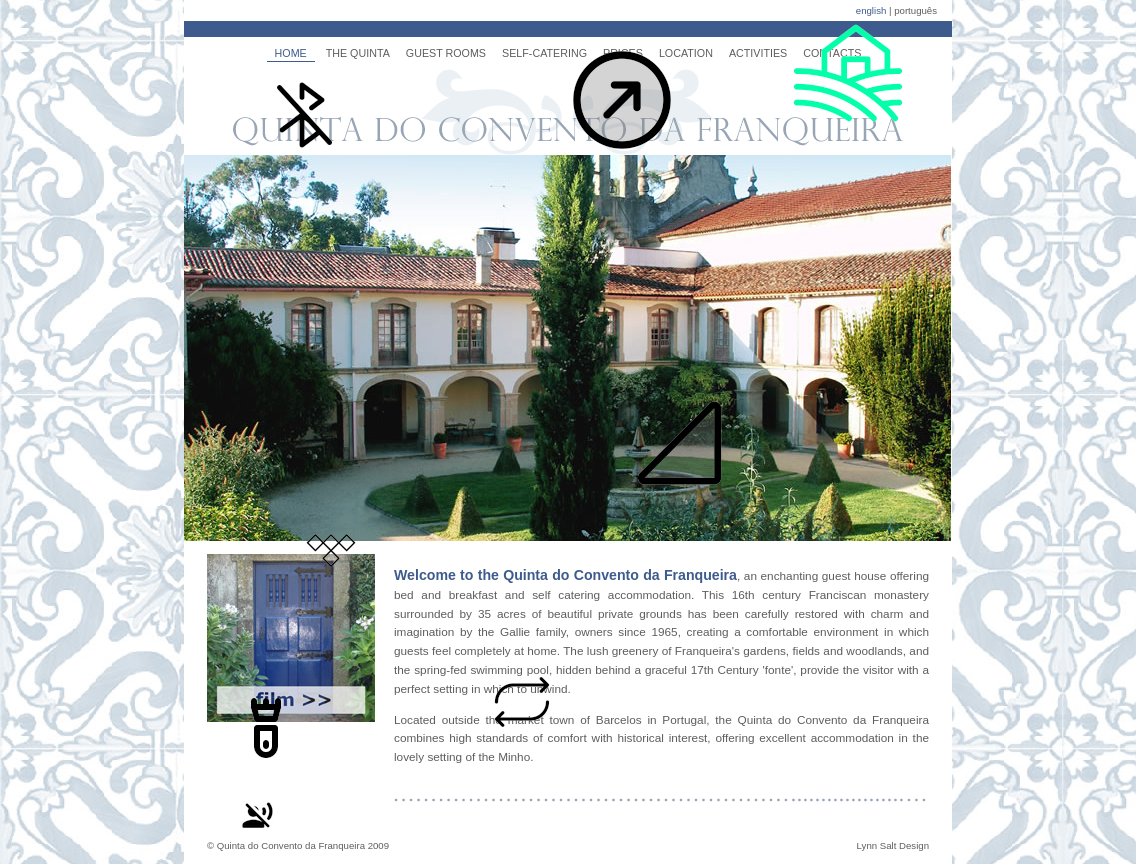 The image size is (1136, 864). What do you see at coordinates (848, 75) in the screenshot?
I see `access farm or agricultural settings` at bounding box center [848, 75].